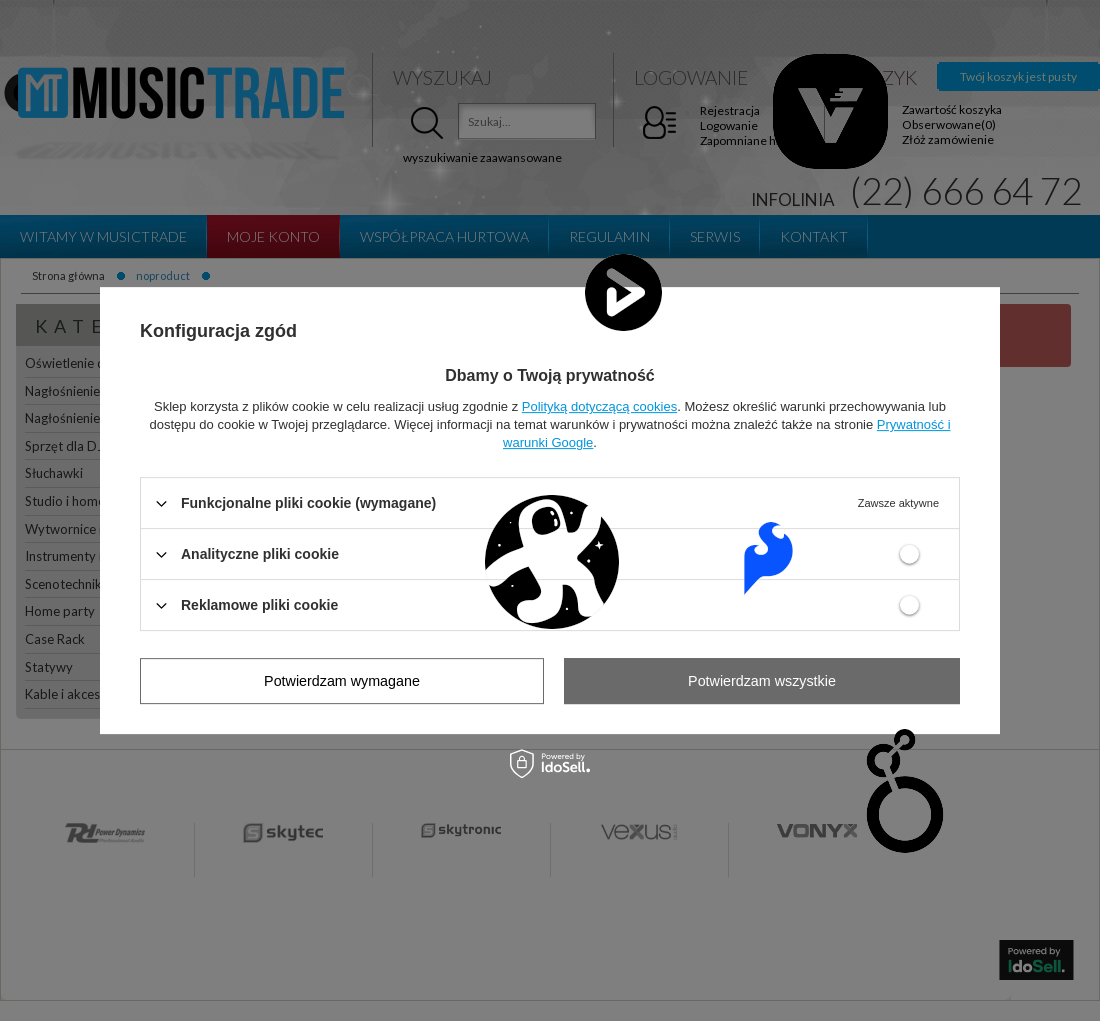 The image size is (1100, 1021). What do you see at coordinates (830, 111) in the screenshot?
I see `verdaccio private npm registry logo` at bounding box center [830, 111].